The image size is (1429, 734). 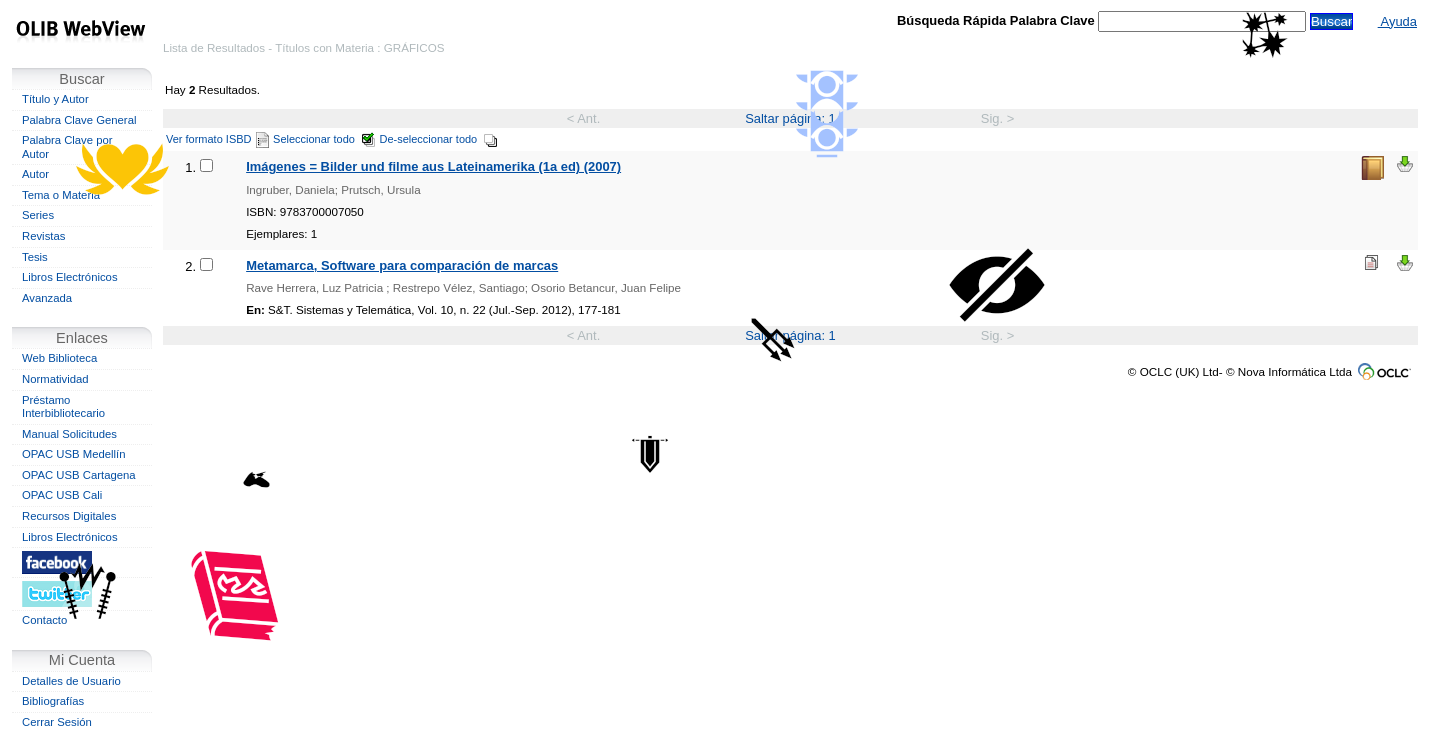 I want to click on adjust banner width or resize vertical flag element, so click(x=650, y=454).